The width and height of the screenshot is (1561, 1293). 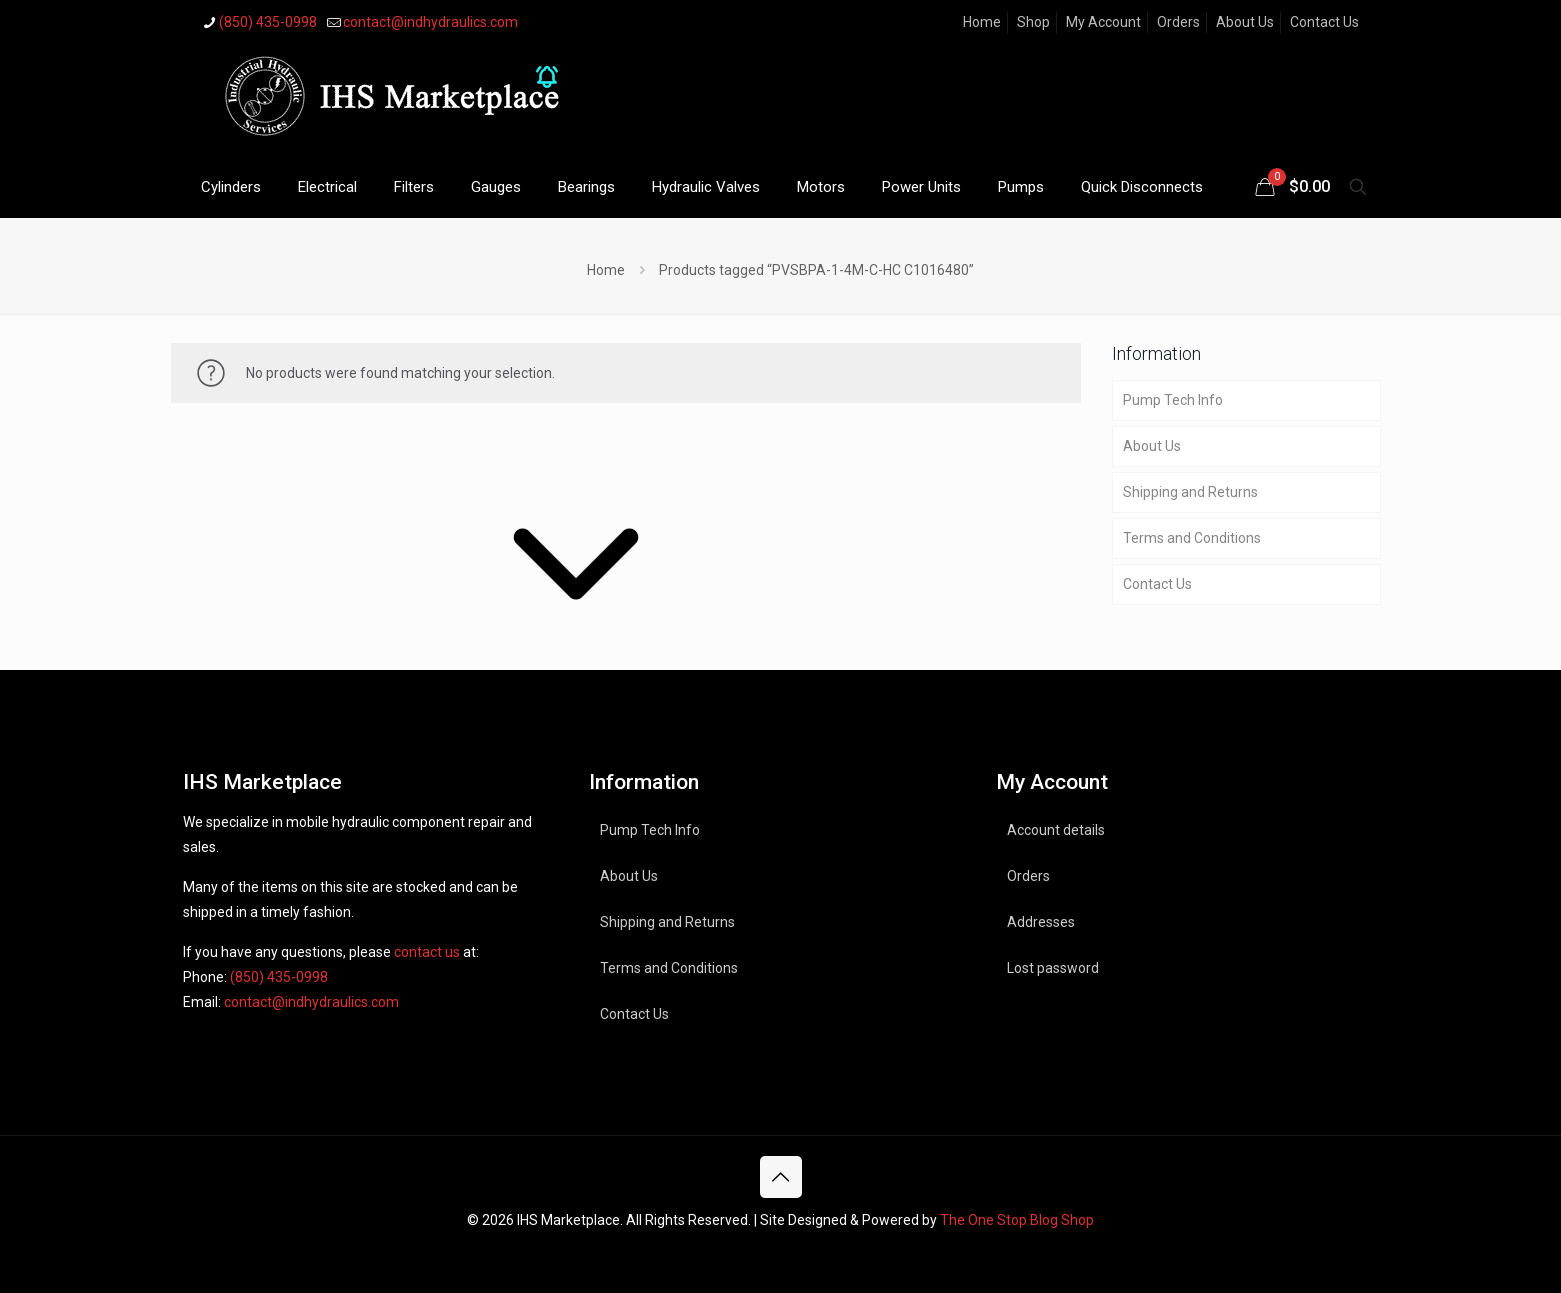 What do you see at coordinates (1071, 939) in the screenshot?
I see `view weekend or leisure activities` at bounding box center [1071, 939].